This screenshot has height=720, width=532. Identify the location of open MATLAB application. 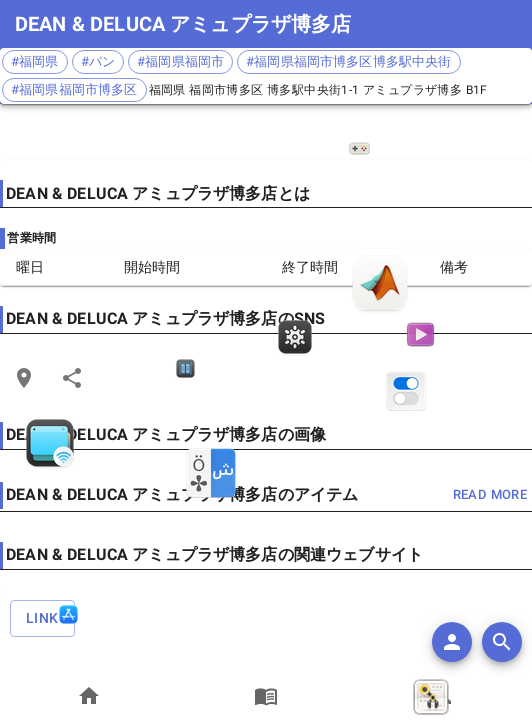
(380, 283).